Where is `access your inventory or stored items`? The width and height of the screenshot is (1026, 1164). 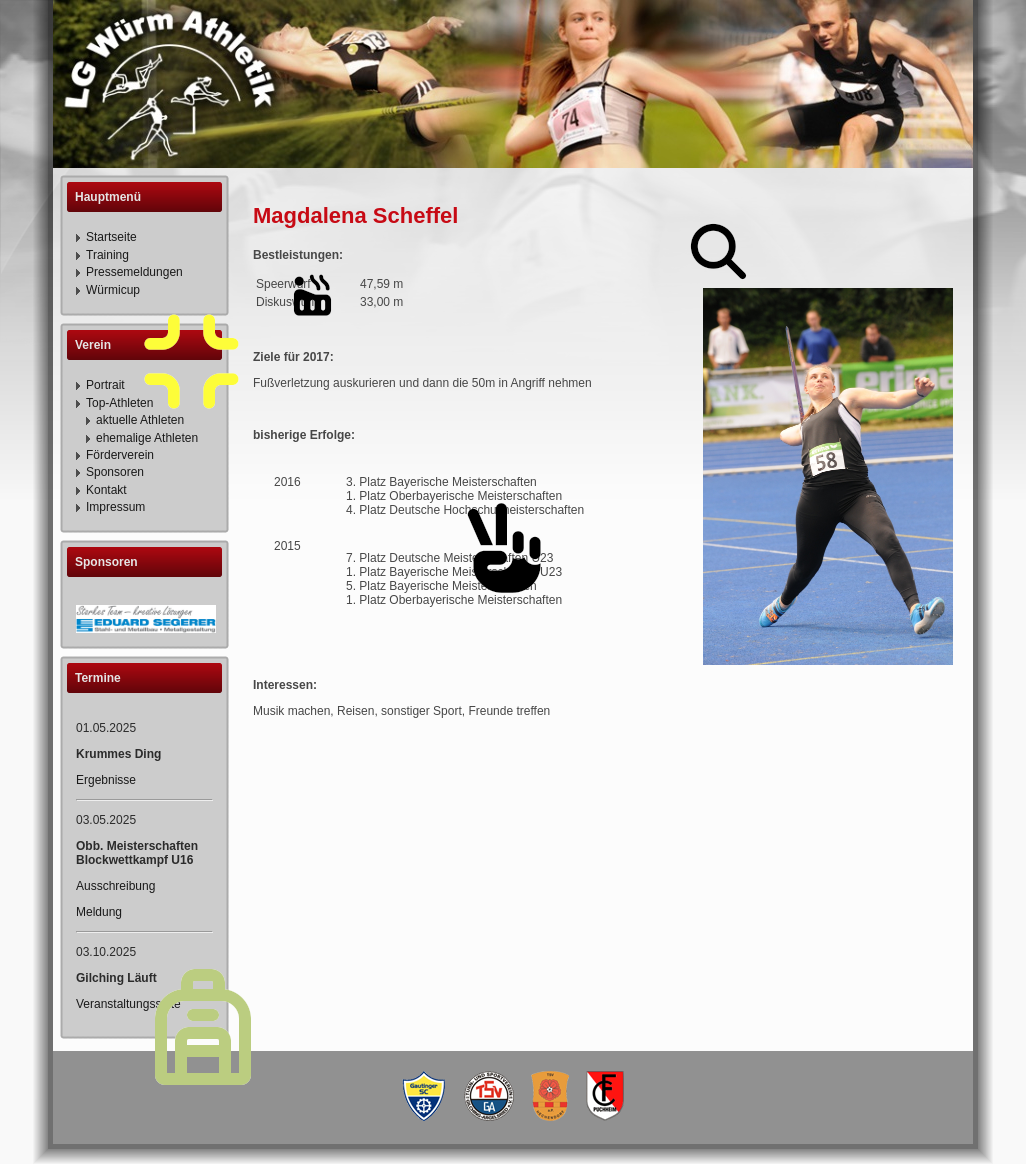
access your inventory or stored items is located at coordinates (203, 1029).